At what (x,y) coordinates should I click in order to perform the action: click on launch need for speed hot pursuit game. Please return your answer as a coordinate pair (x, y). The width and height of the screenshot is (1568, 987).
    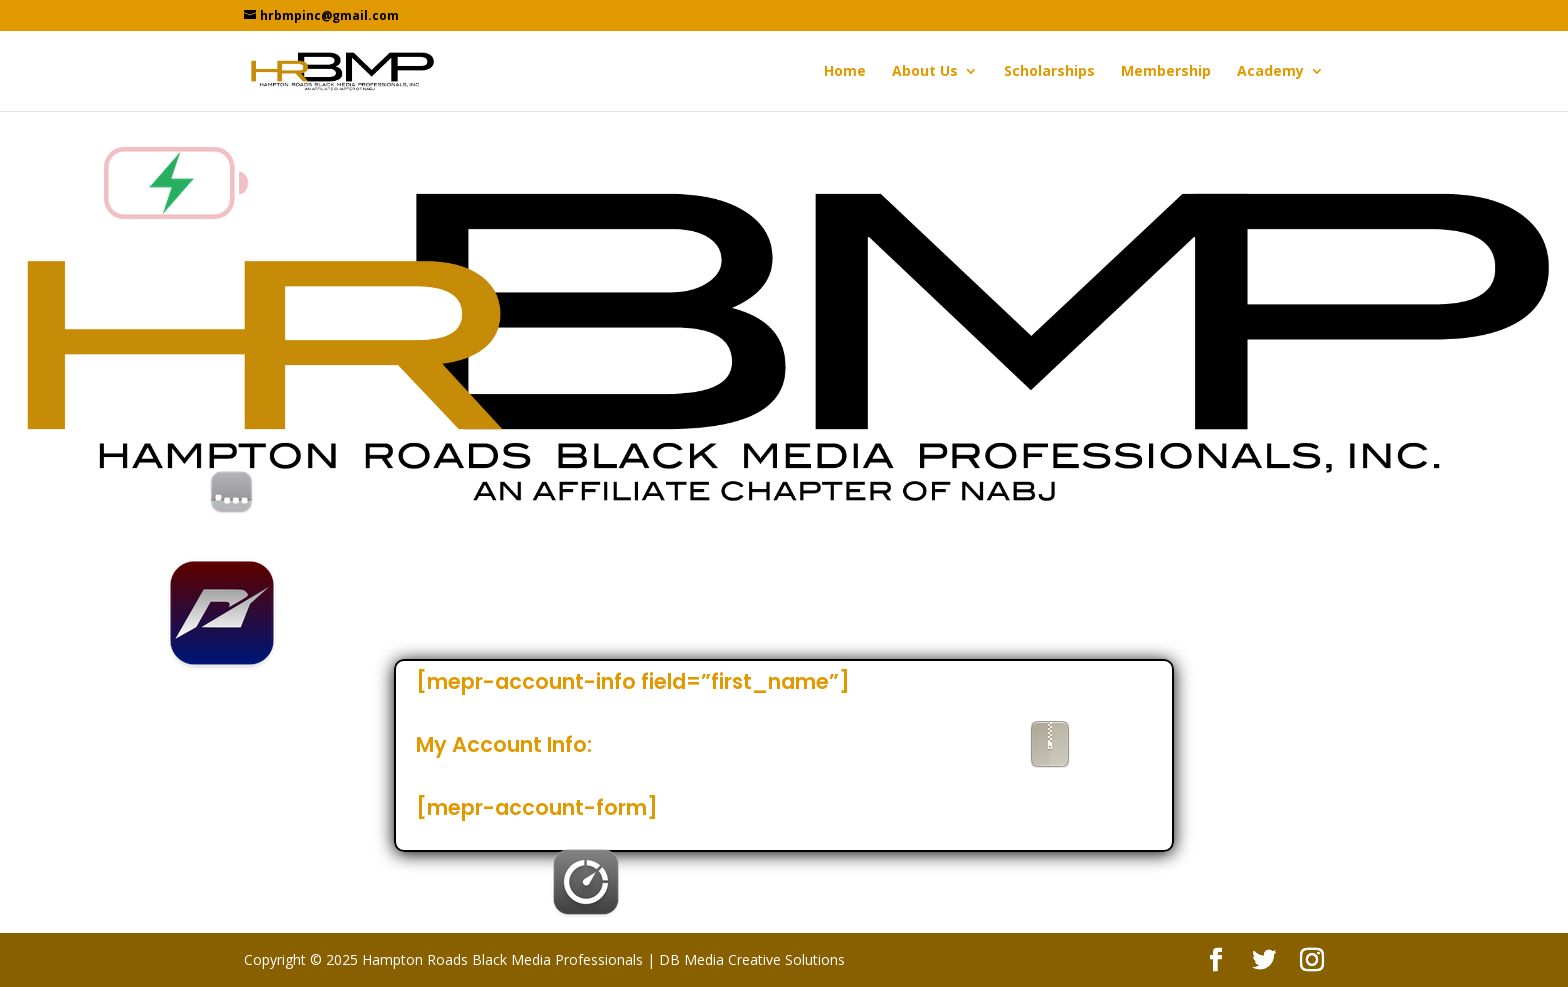
    Looking at the image, I should click on (222, 613).